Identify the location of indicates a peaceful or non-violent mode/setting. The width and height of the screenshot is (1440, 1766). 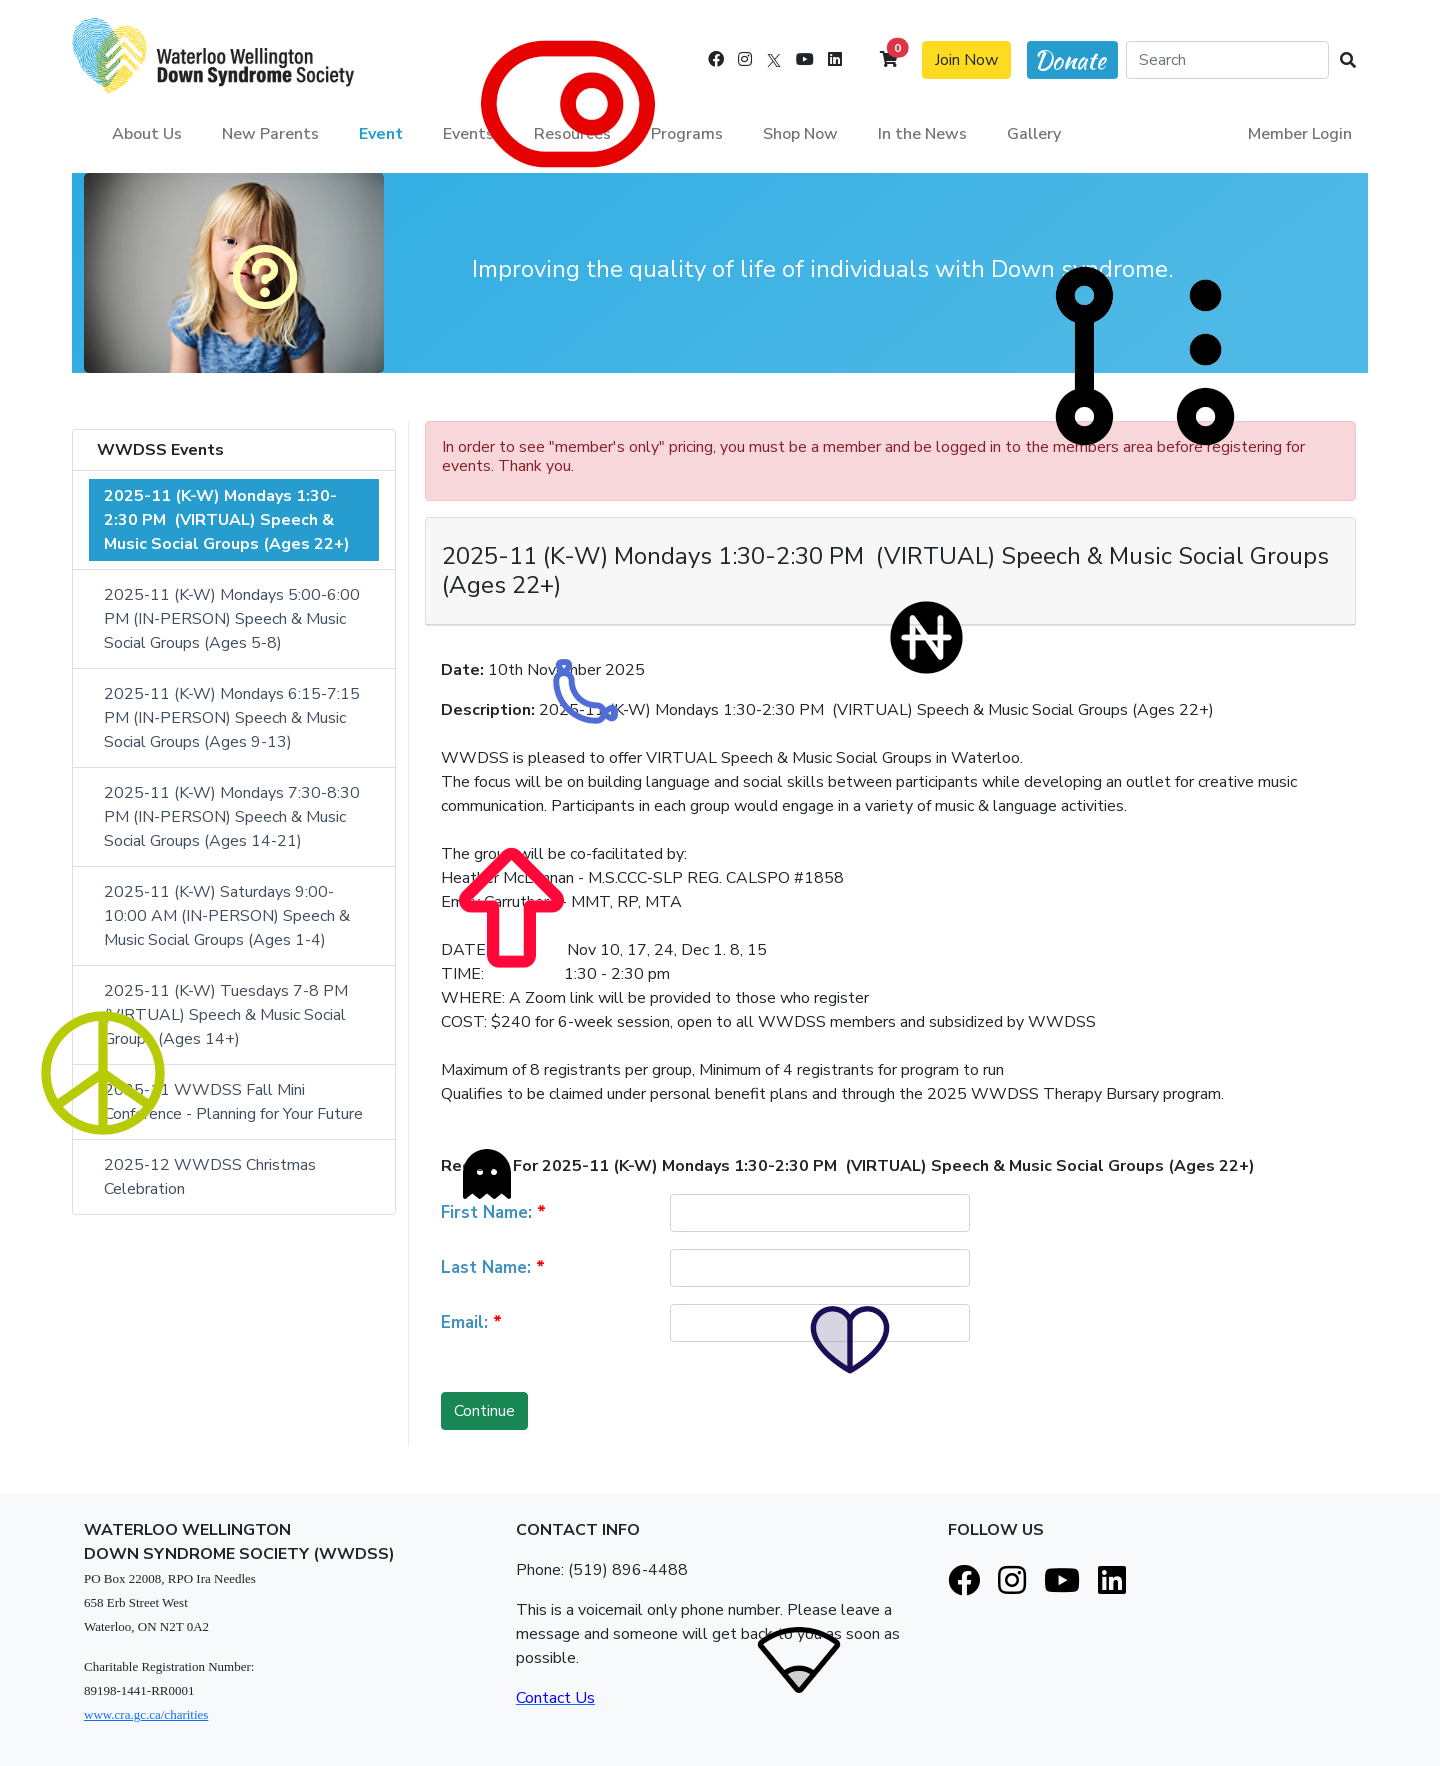
(103, 1073).